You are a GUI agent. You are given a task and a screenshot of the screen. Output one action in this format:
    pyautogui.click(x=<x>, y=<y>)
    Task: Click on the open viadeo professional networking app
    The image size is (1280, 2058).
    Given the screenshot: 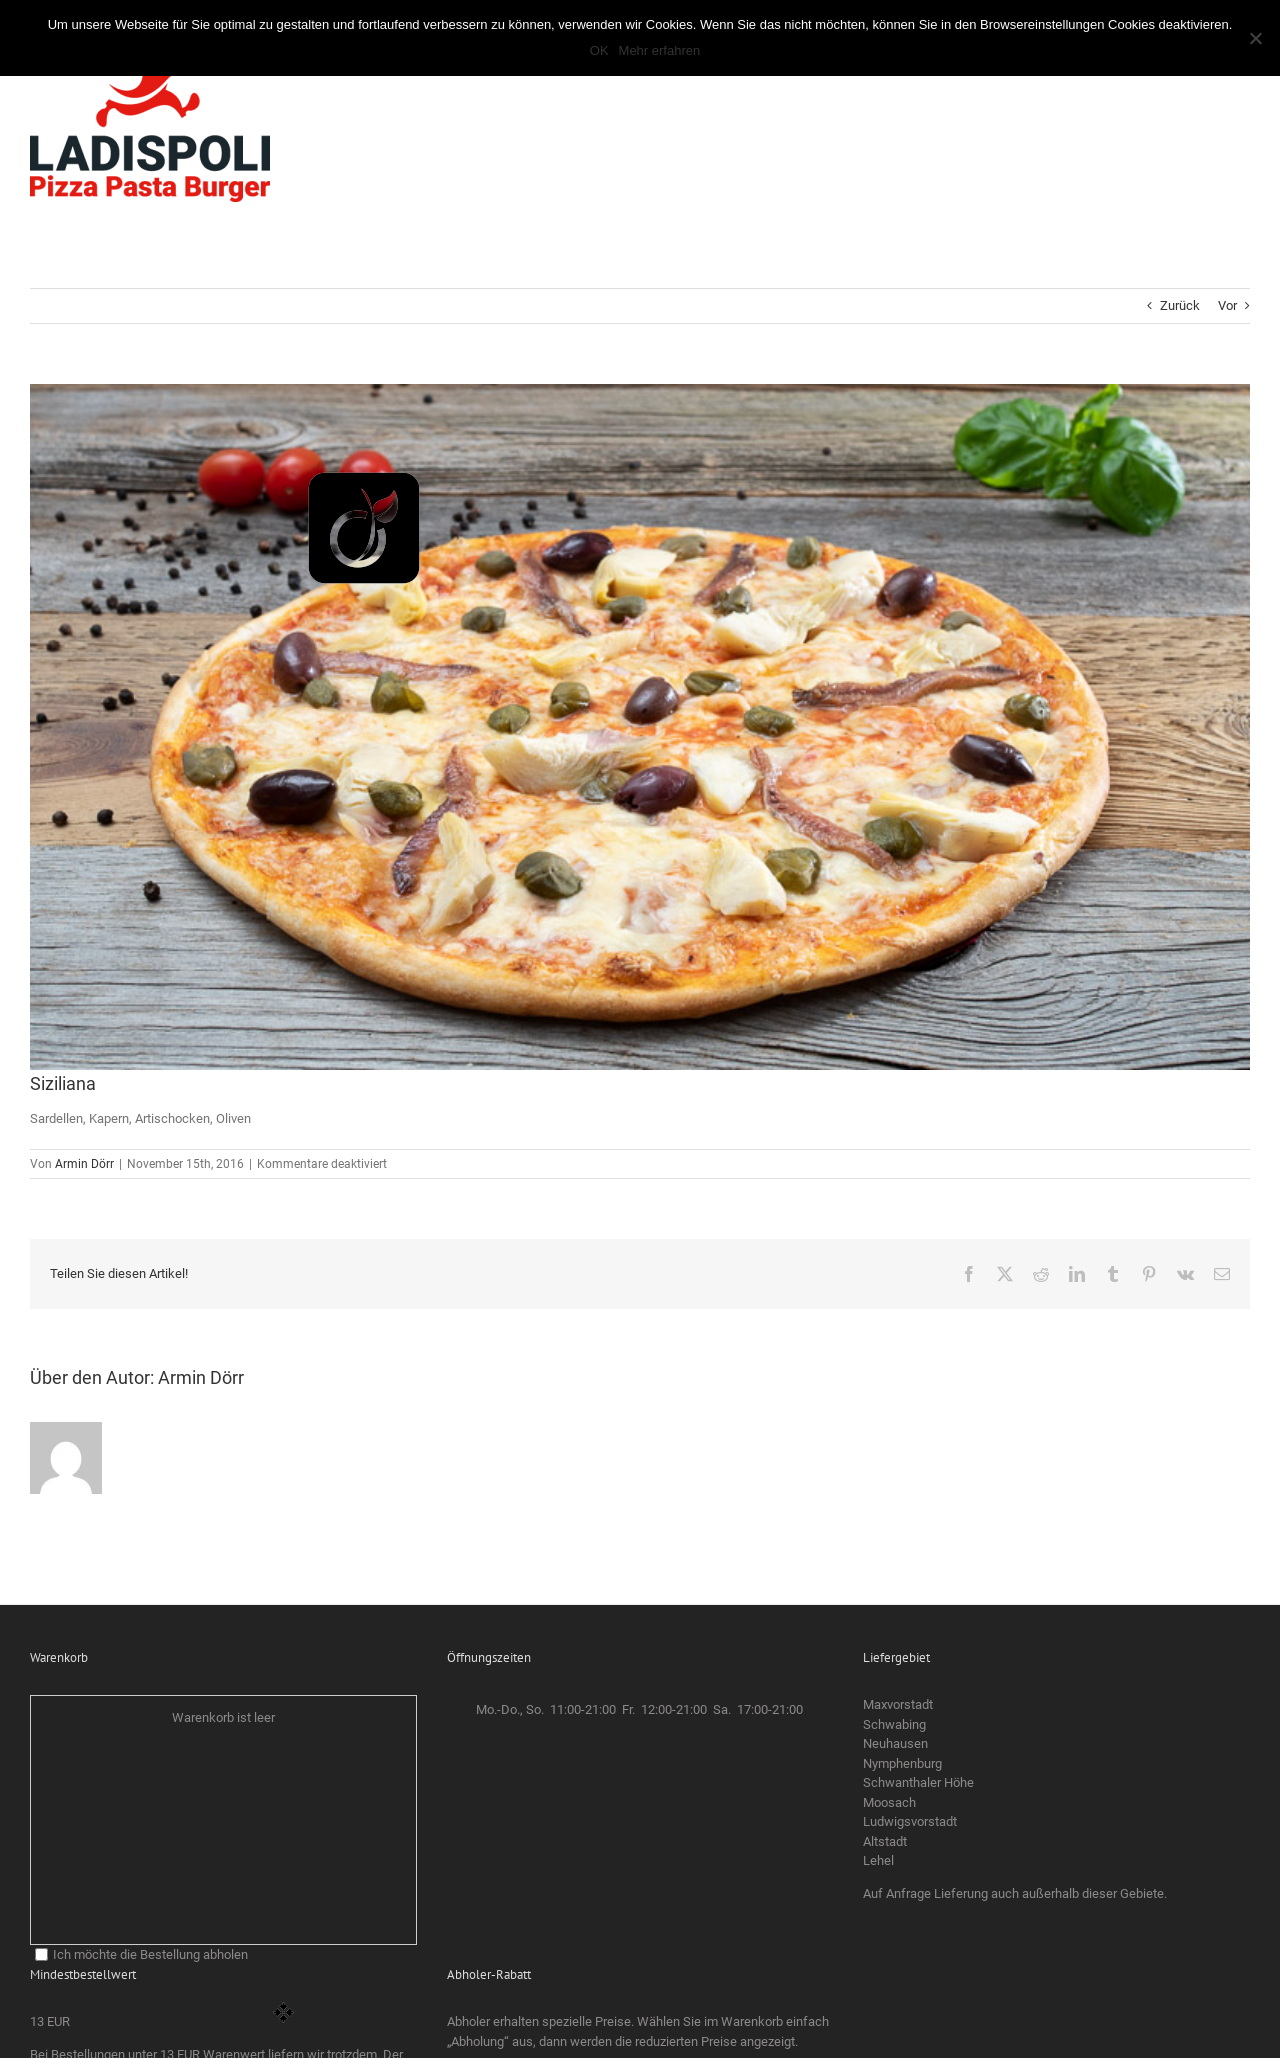 What is the action you would take?
    pyautogui.click(x=364, y=528)
    